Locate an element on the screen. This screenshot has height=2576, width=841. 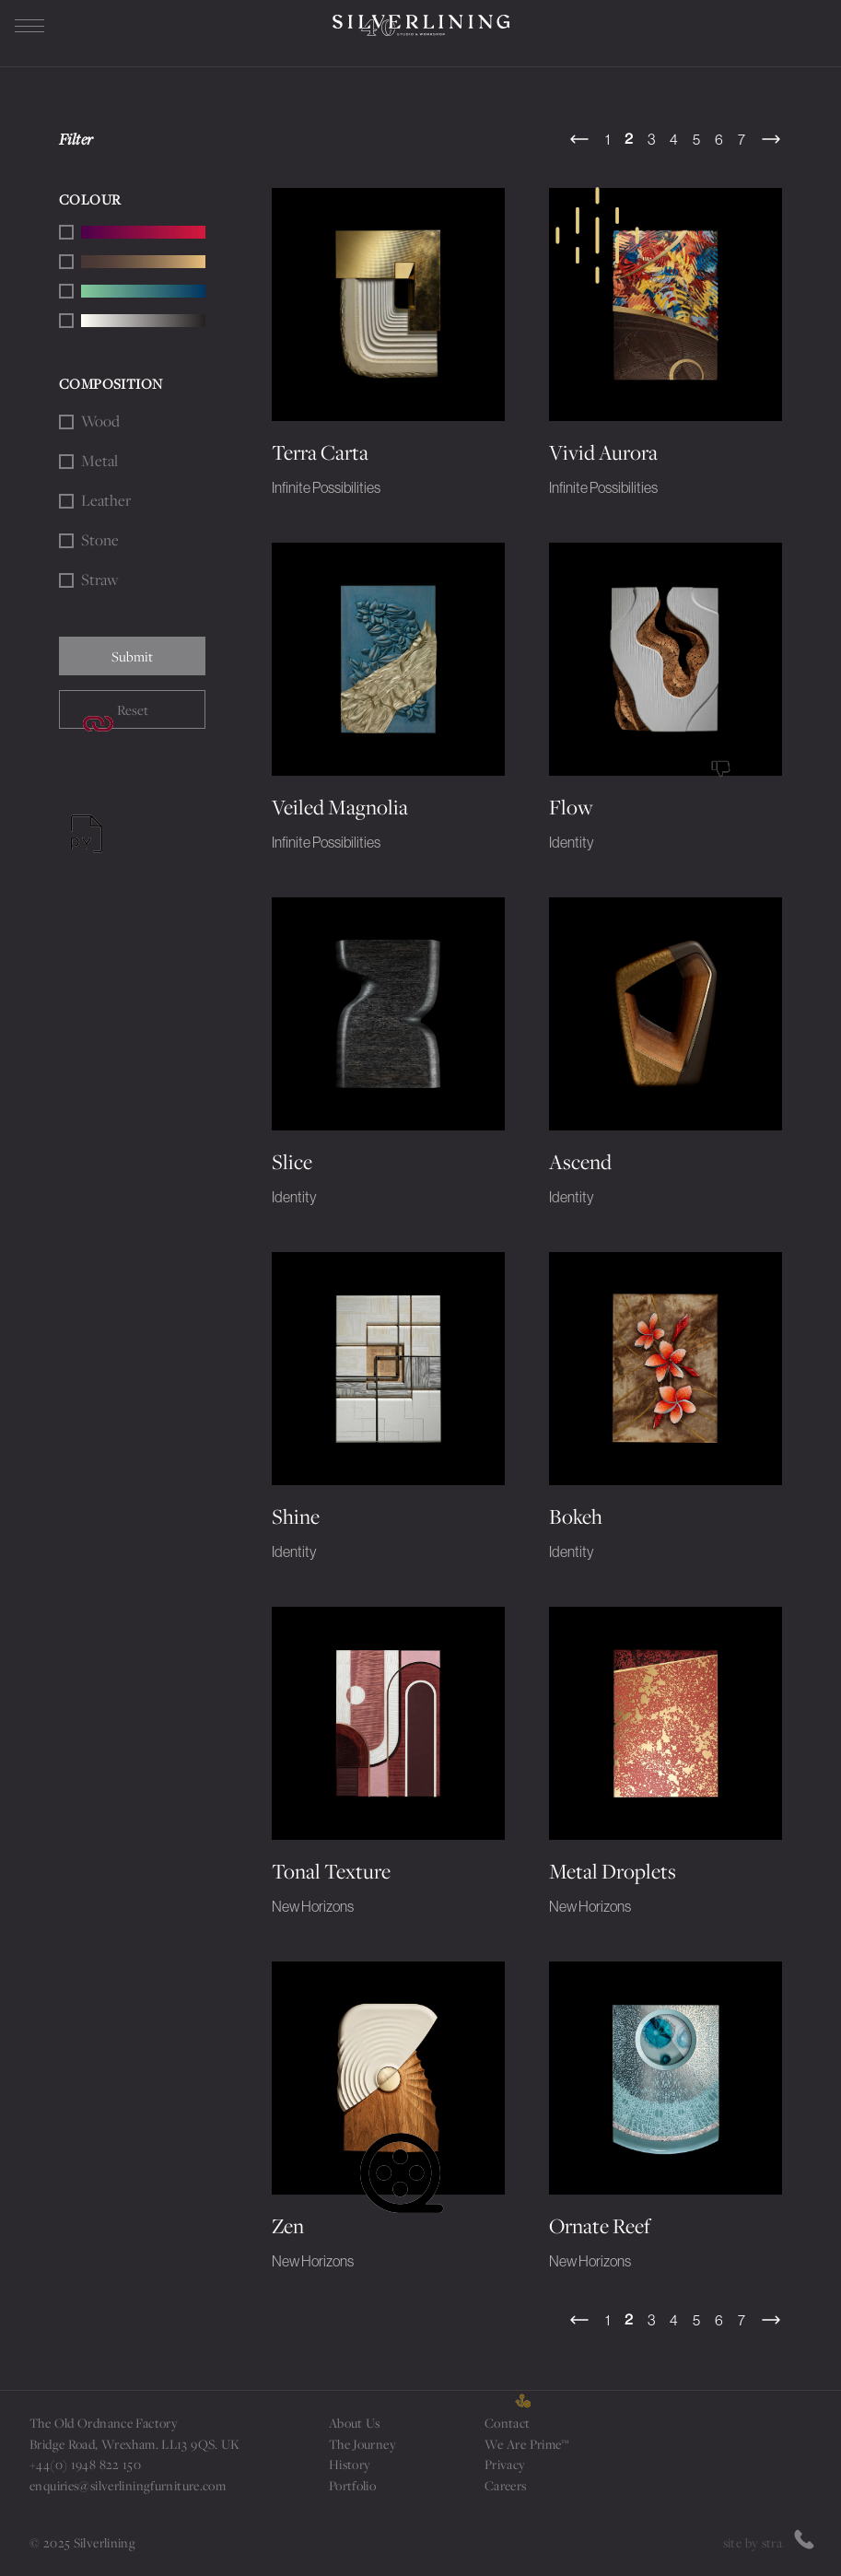
open google podcasts is located at coordinates (597, 235).